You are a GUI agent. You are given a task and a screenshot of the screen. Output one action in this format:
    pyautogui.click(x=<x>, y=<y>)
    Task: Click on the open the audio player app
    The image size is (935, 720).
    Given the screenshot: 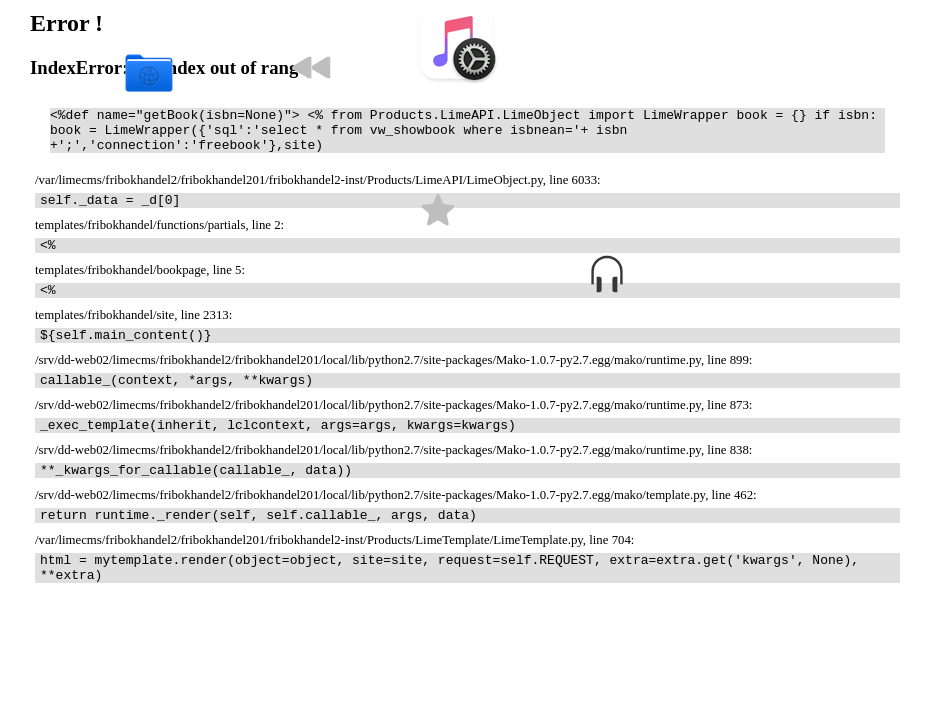 What is the action you would take?
    pyautogui.click(x=607, y=274)
    